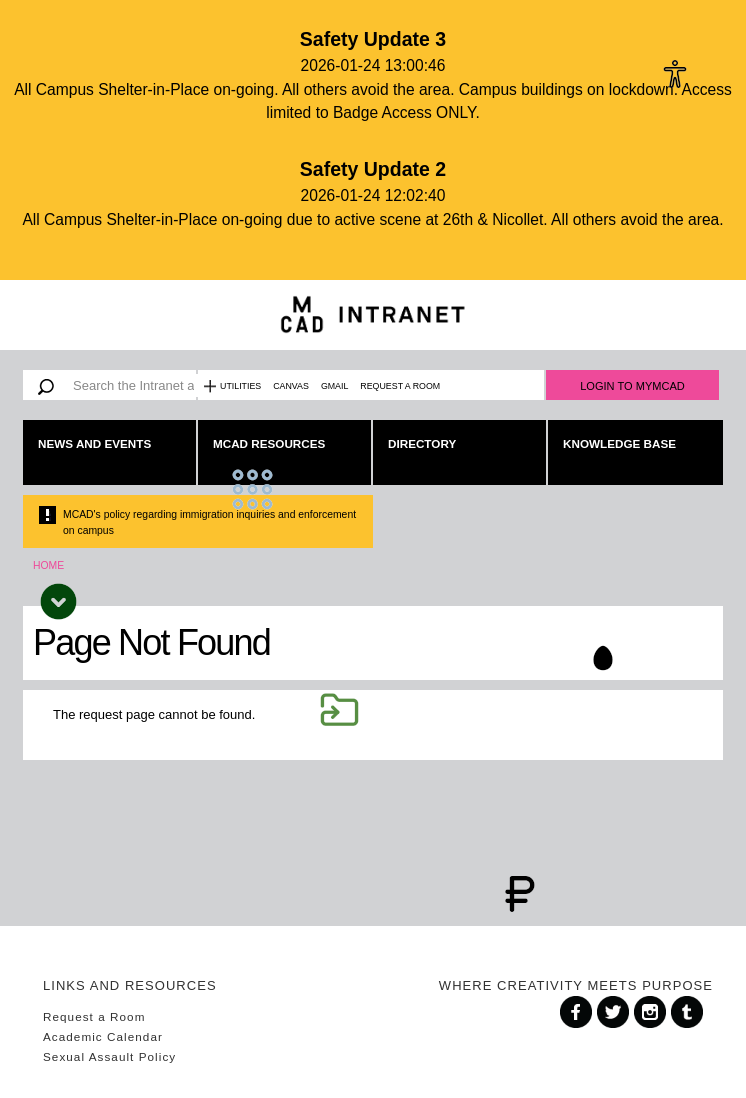 This screenshot has width=746, height=1098. Describe the element at coordinates (252, 489) in the screenshot. I see `open the app drawer or menu` at that location.